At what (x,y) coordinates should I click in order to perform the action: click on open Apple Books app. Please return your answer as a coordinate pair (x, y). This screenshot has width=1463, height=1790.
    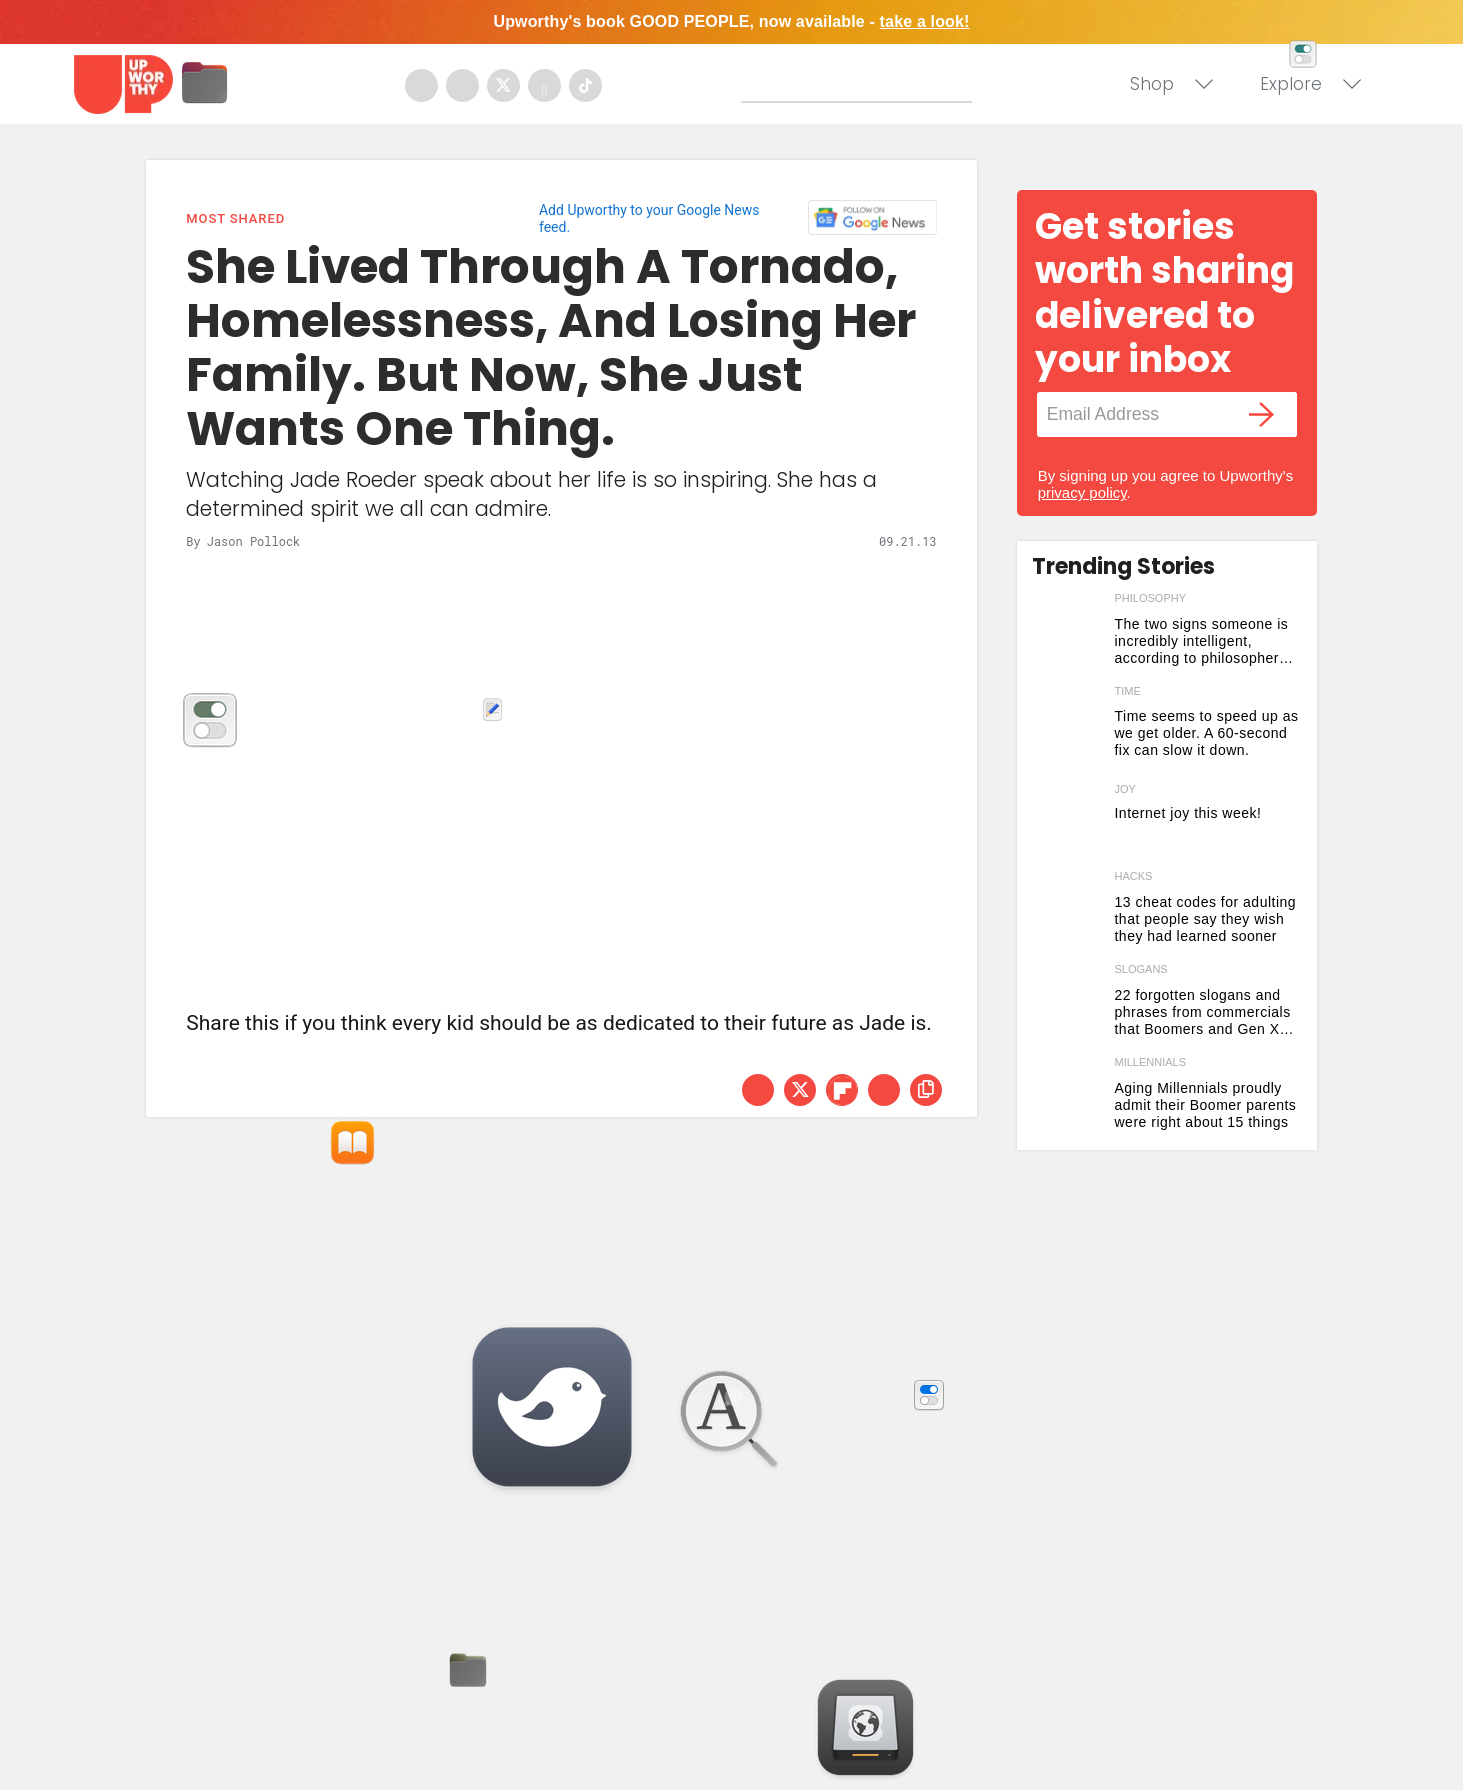
    Looking at the image, I should click on (352, 1142).